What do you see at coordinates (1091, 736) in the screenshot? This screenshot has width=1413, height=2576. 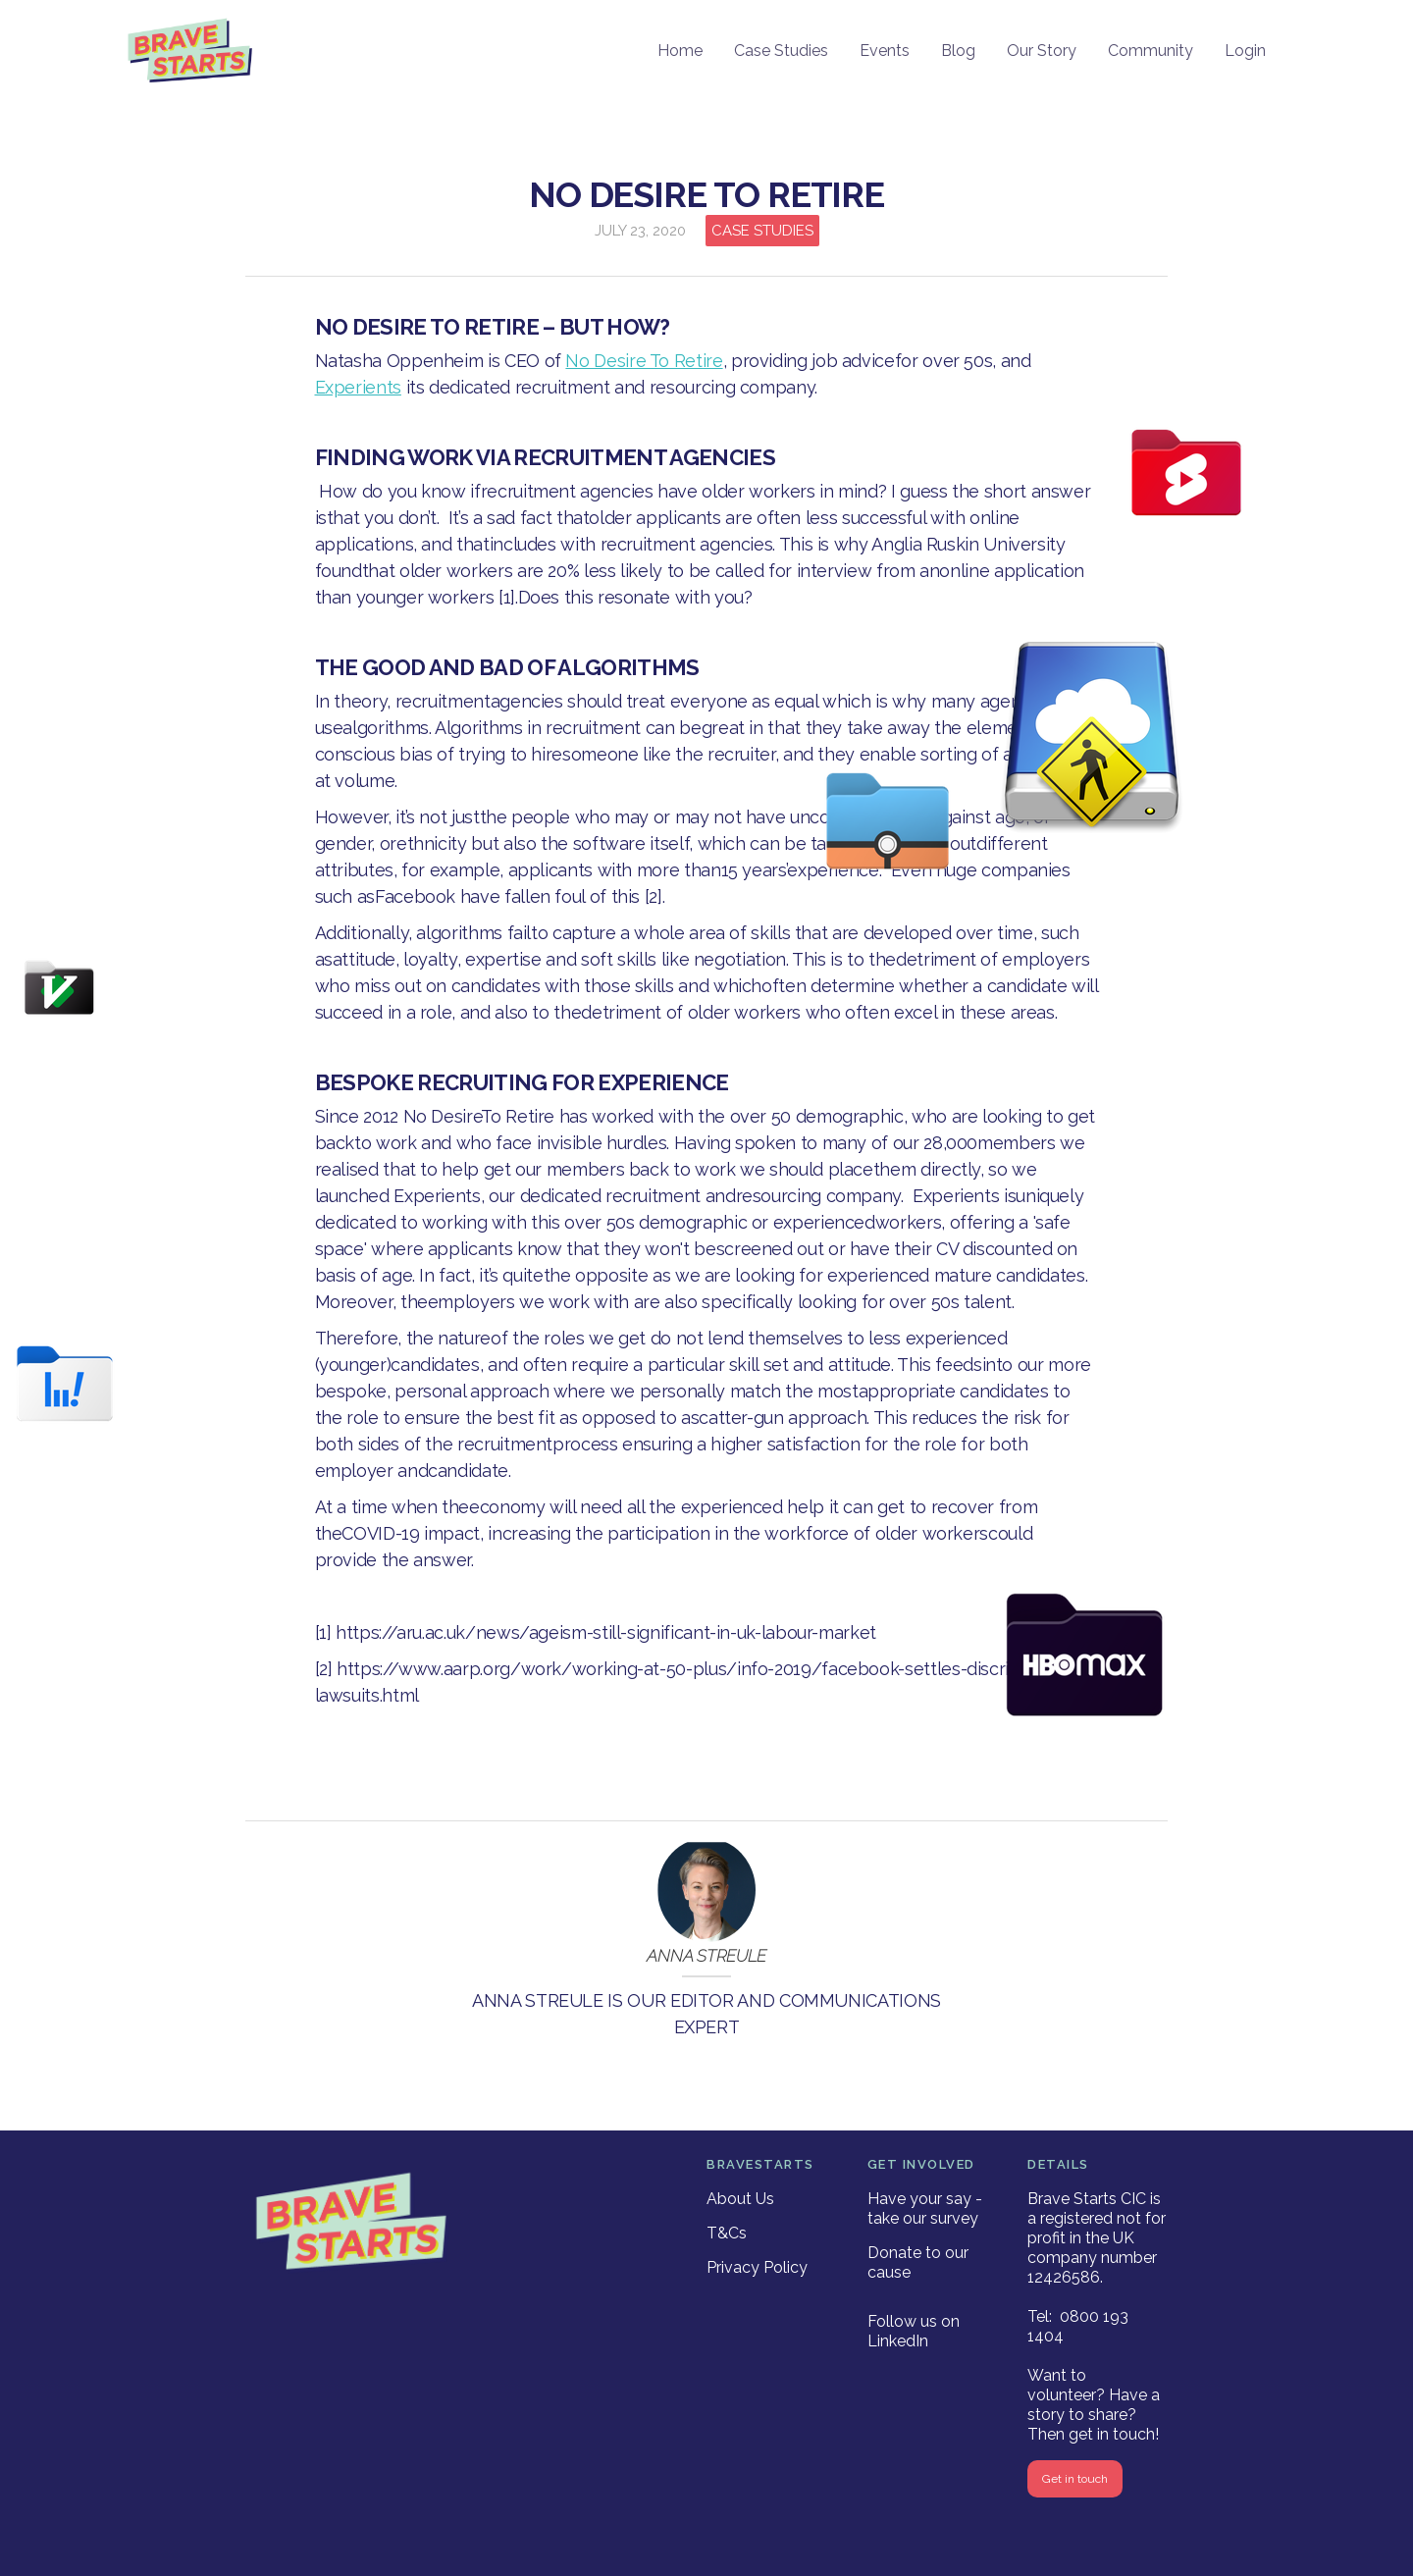 I see `access iDisk cloud storage for user files` at bounding box center [1091, 736].